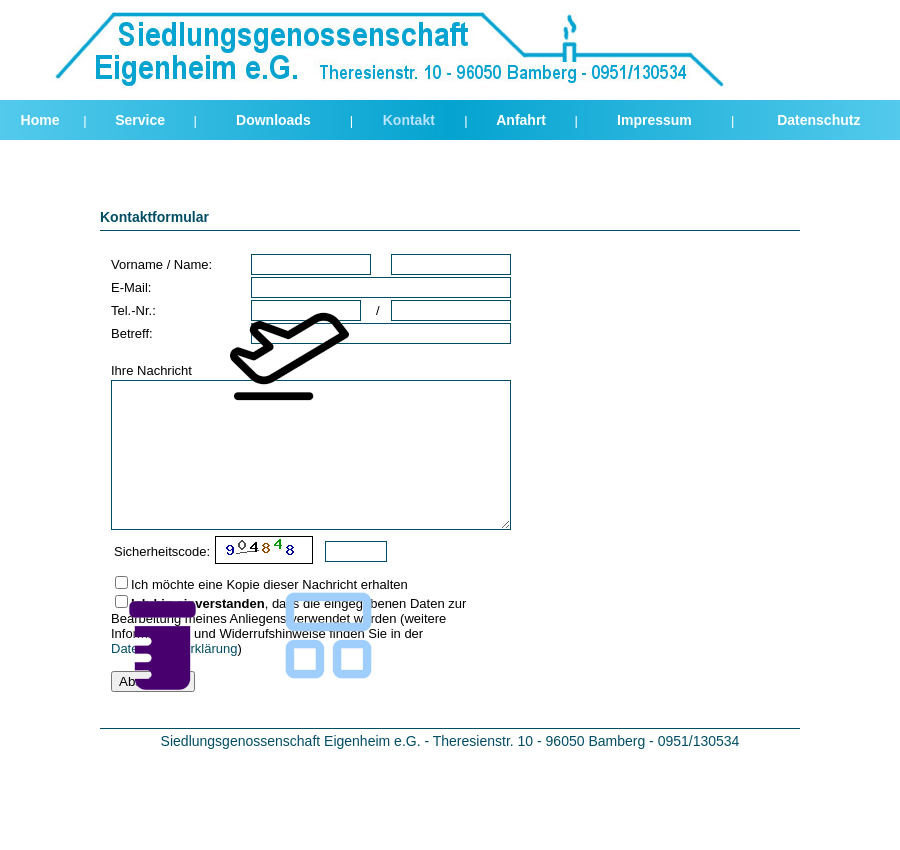  I want to click on view prescription or medication details, so click(162, 645).